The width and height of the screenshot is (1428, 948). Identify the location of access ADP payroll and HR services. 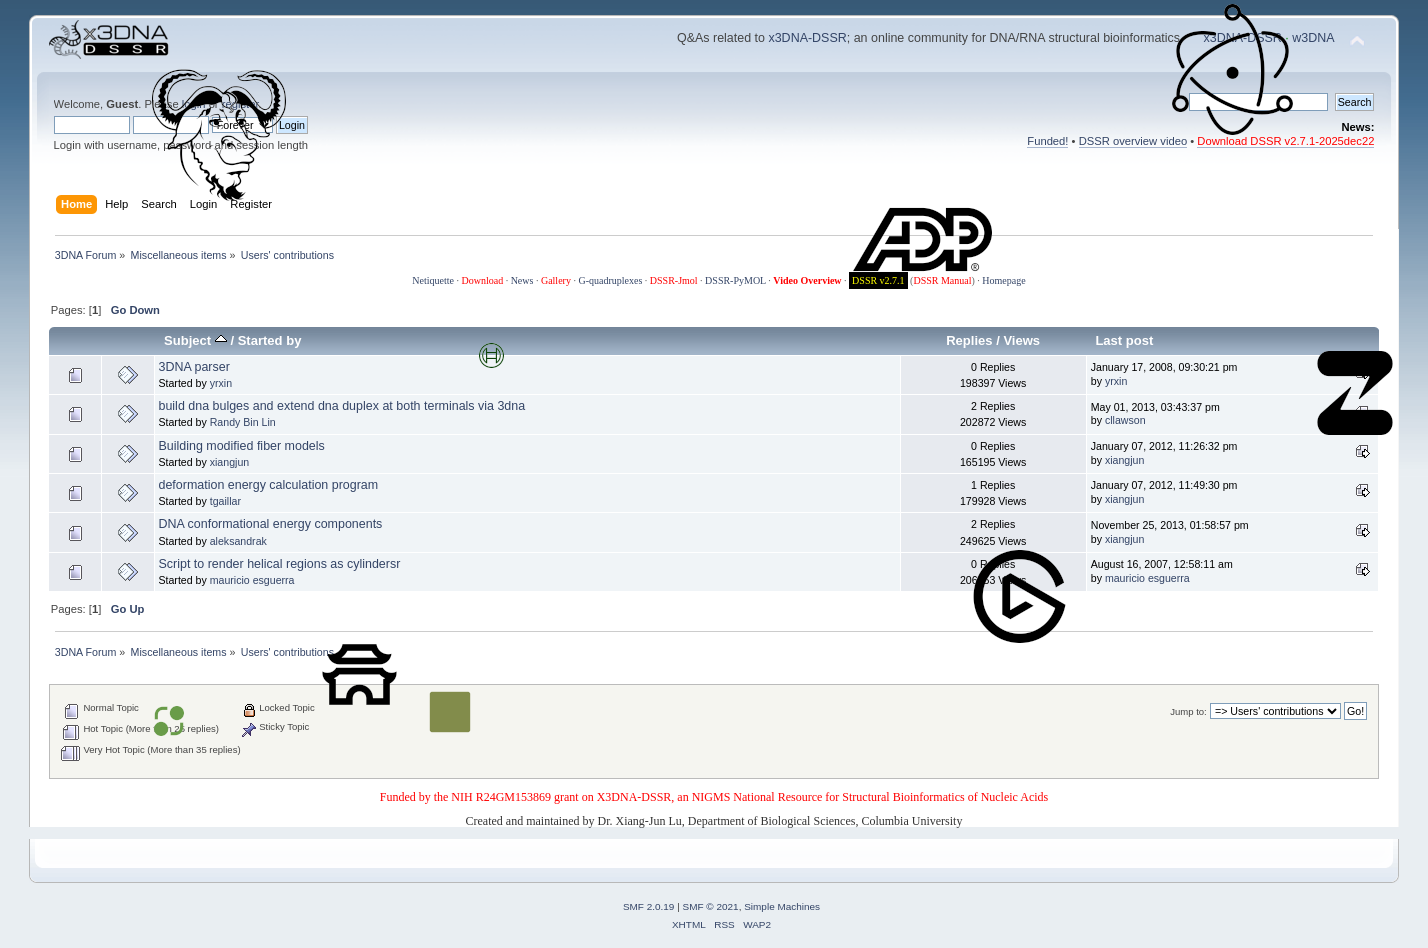
(922, 239).